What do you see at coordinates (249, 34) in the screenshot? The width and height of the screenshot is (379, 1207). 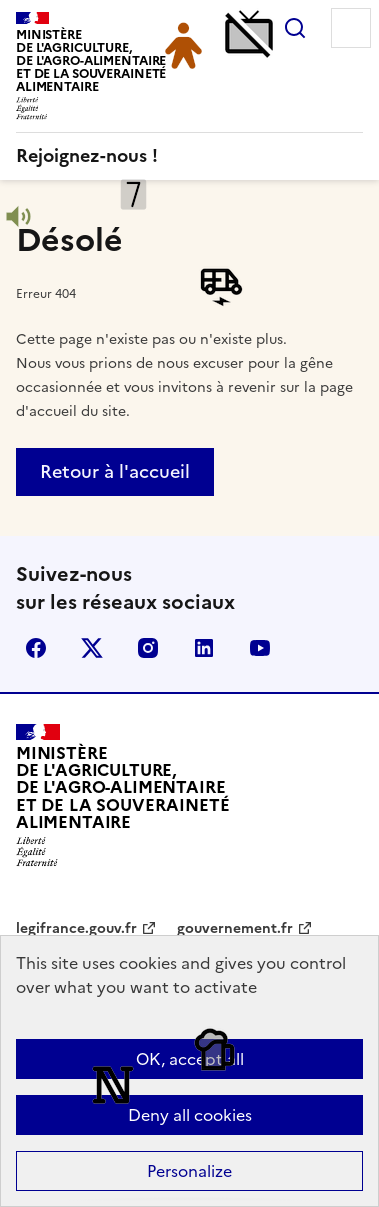 I see `tv is currently off or unavailable` at bounding box center [249, 34].